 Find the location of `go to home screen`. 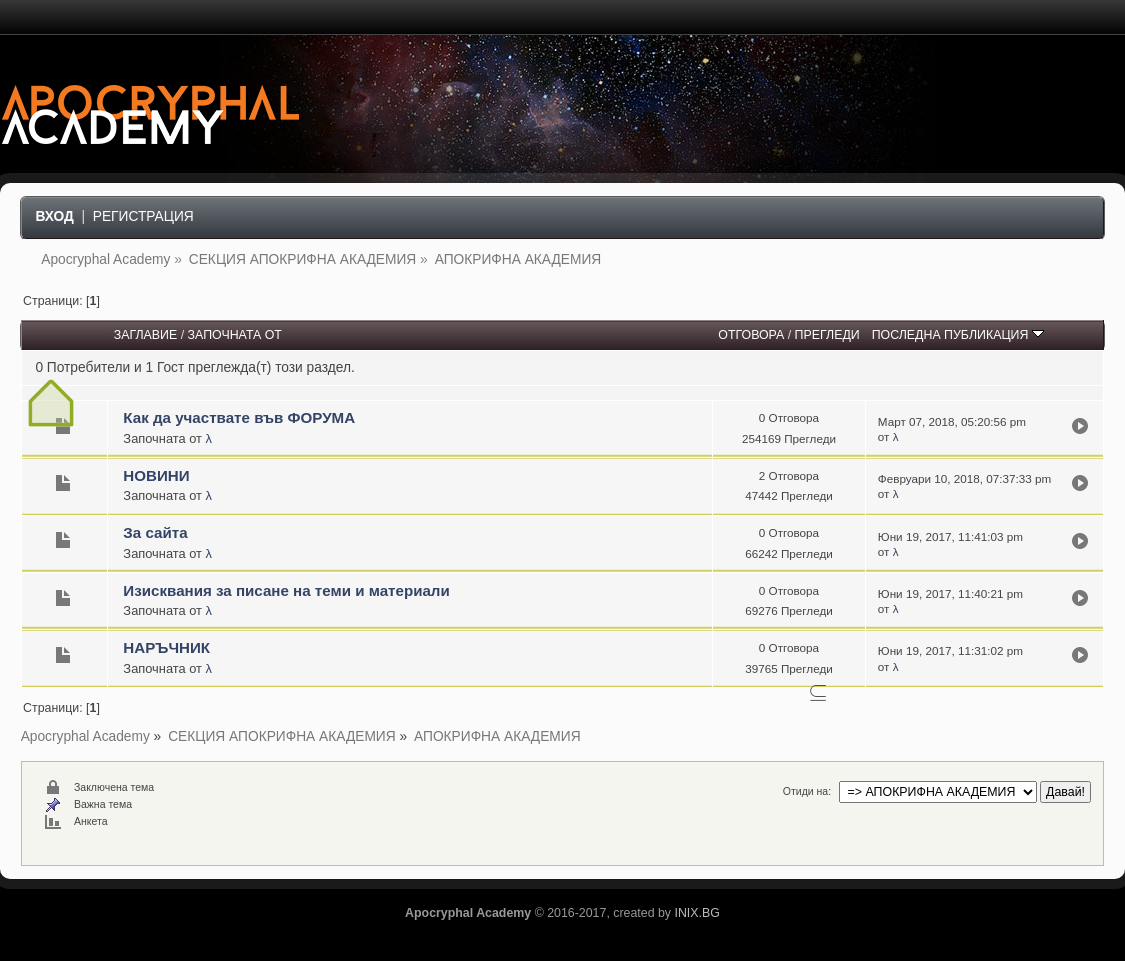

go to home screen is located at coordinates (51, 404).